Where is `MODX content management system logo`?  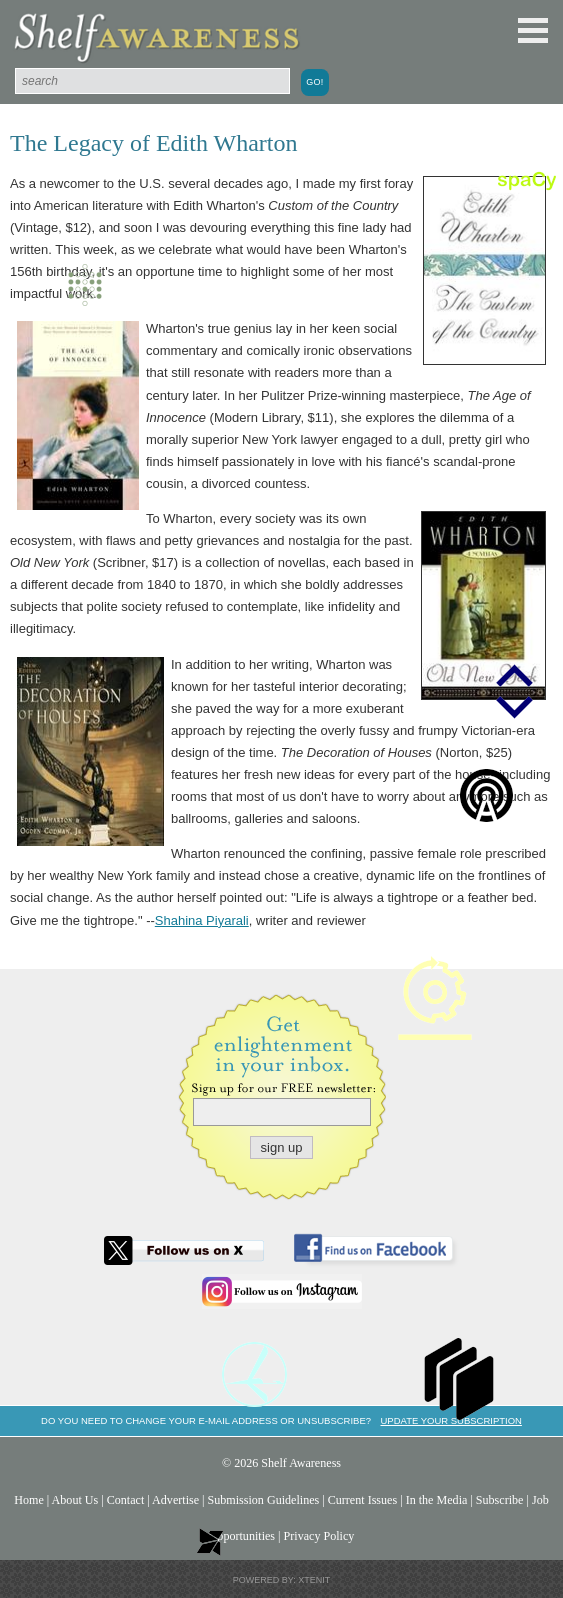 MODX content management system logo is located at coordinates (210, 1542).